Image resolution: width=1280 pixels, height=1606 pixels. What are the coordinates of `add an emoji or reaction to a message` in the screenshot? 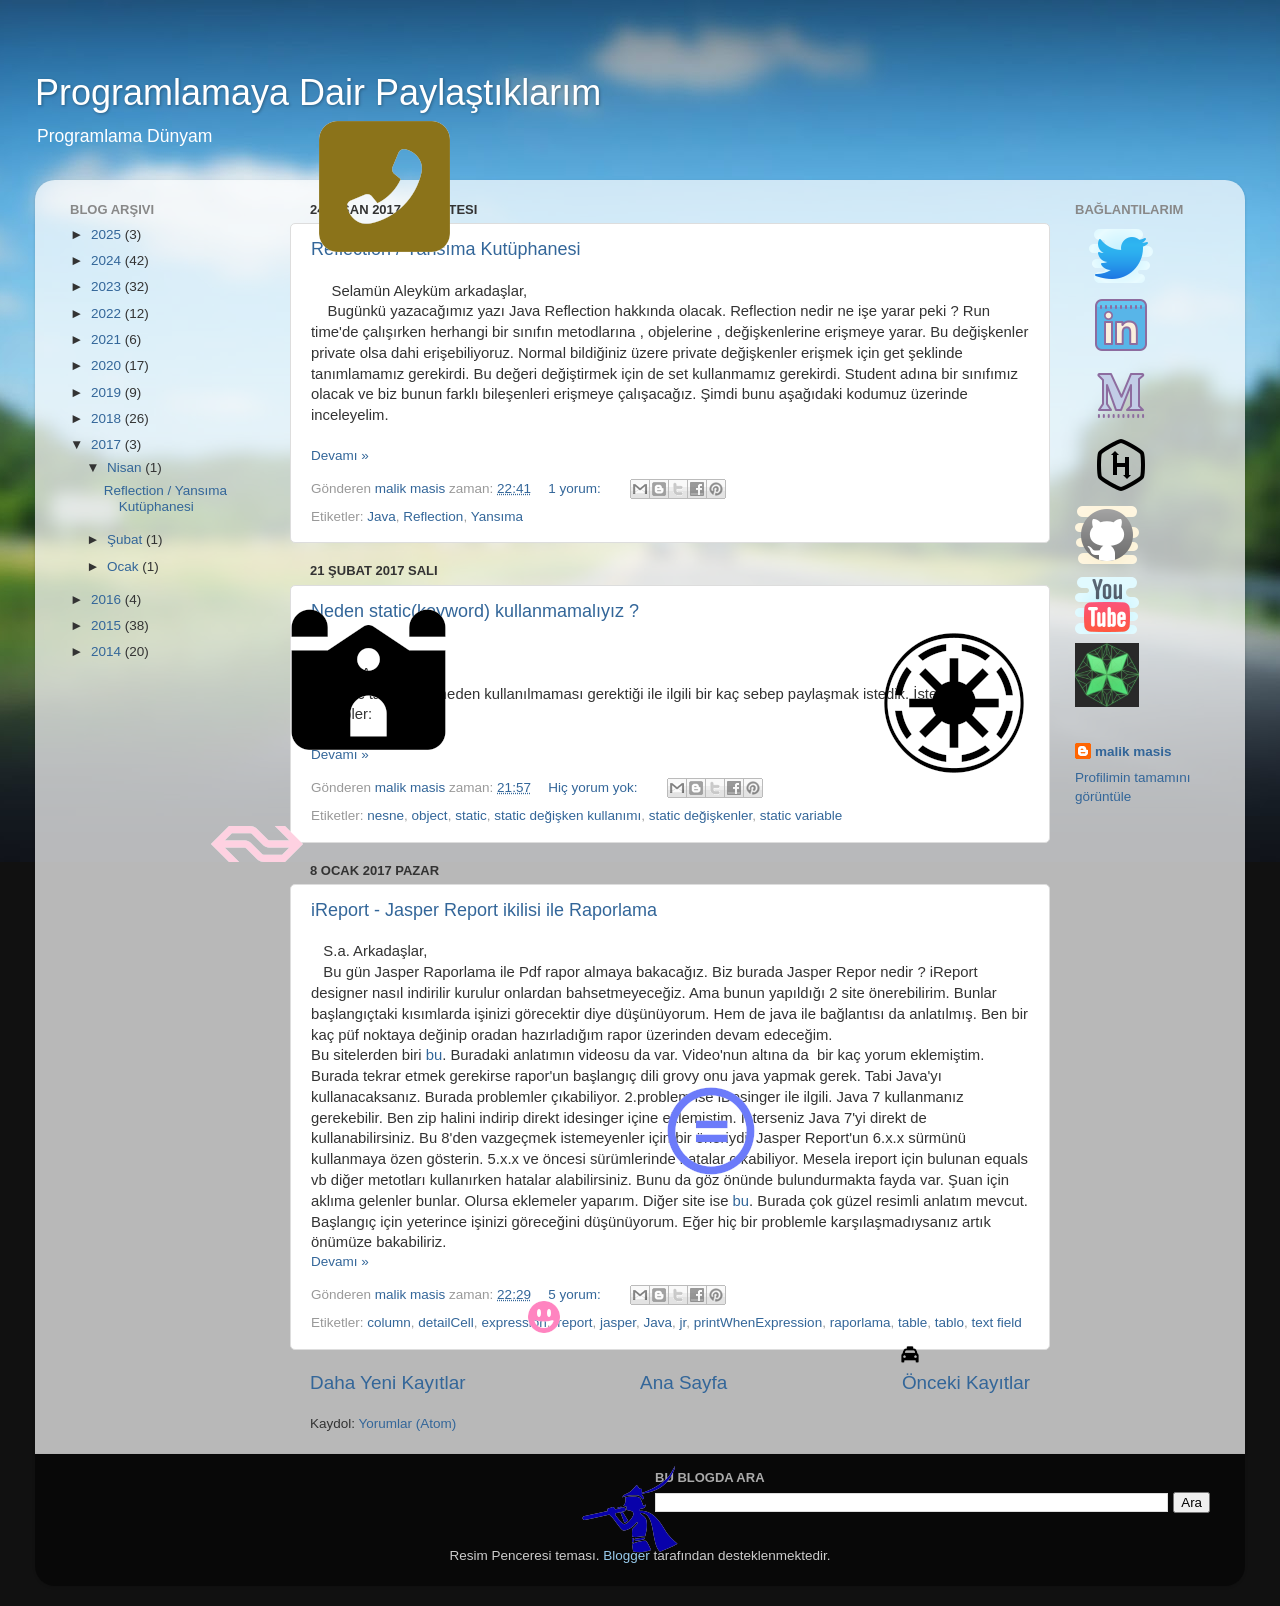 It's located at (544, 1317).